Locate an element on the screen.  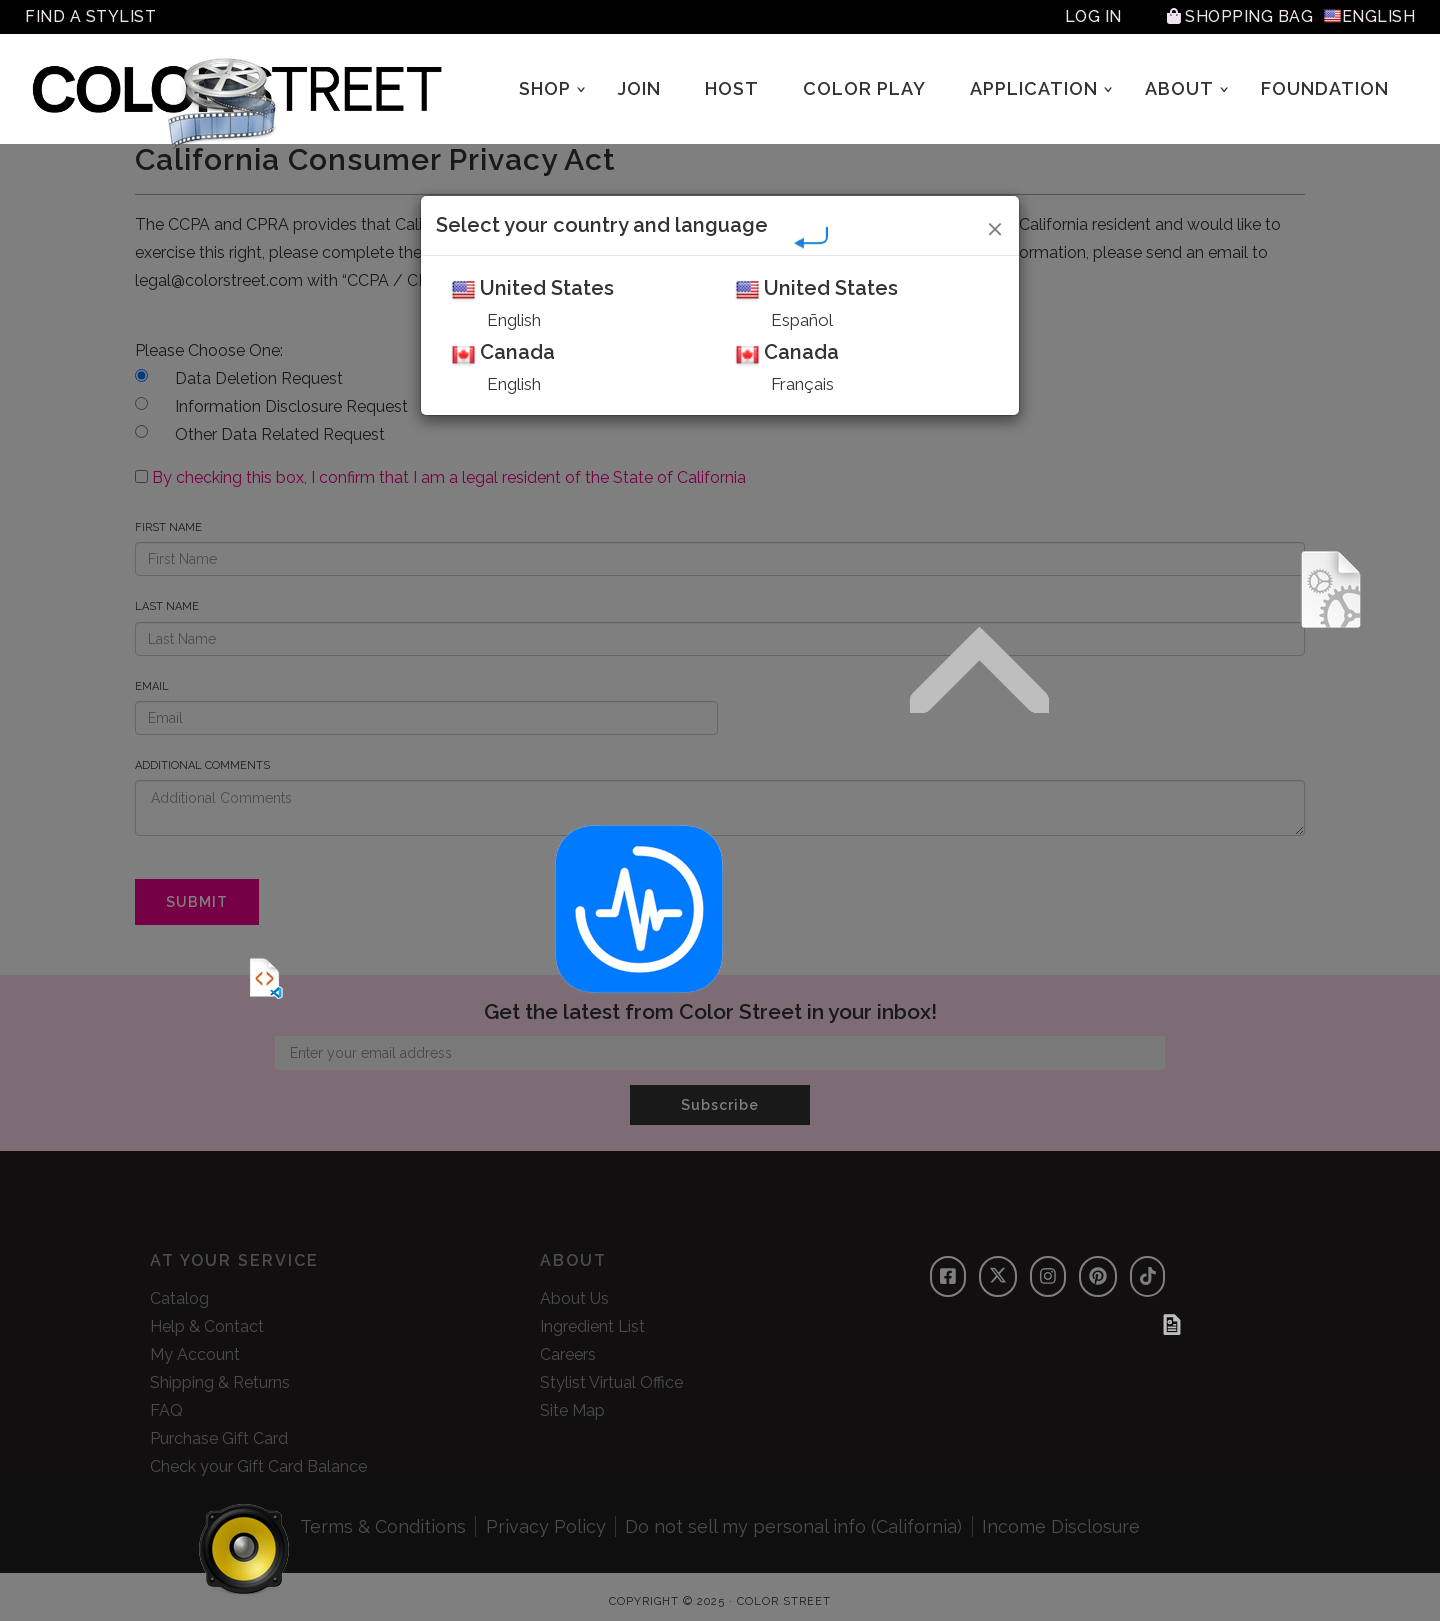
reply to an email message is located at coordinates (810, 235).